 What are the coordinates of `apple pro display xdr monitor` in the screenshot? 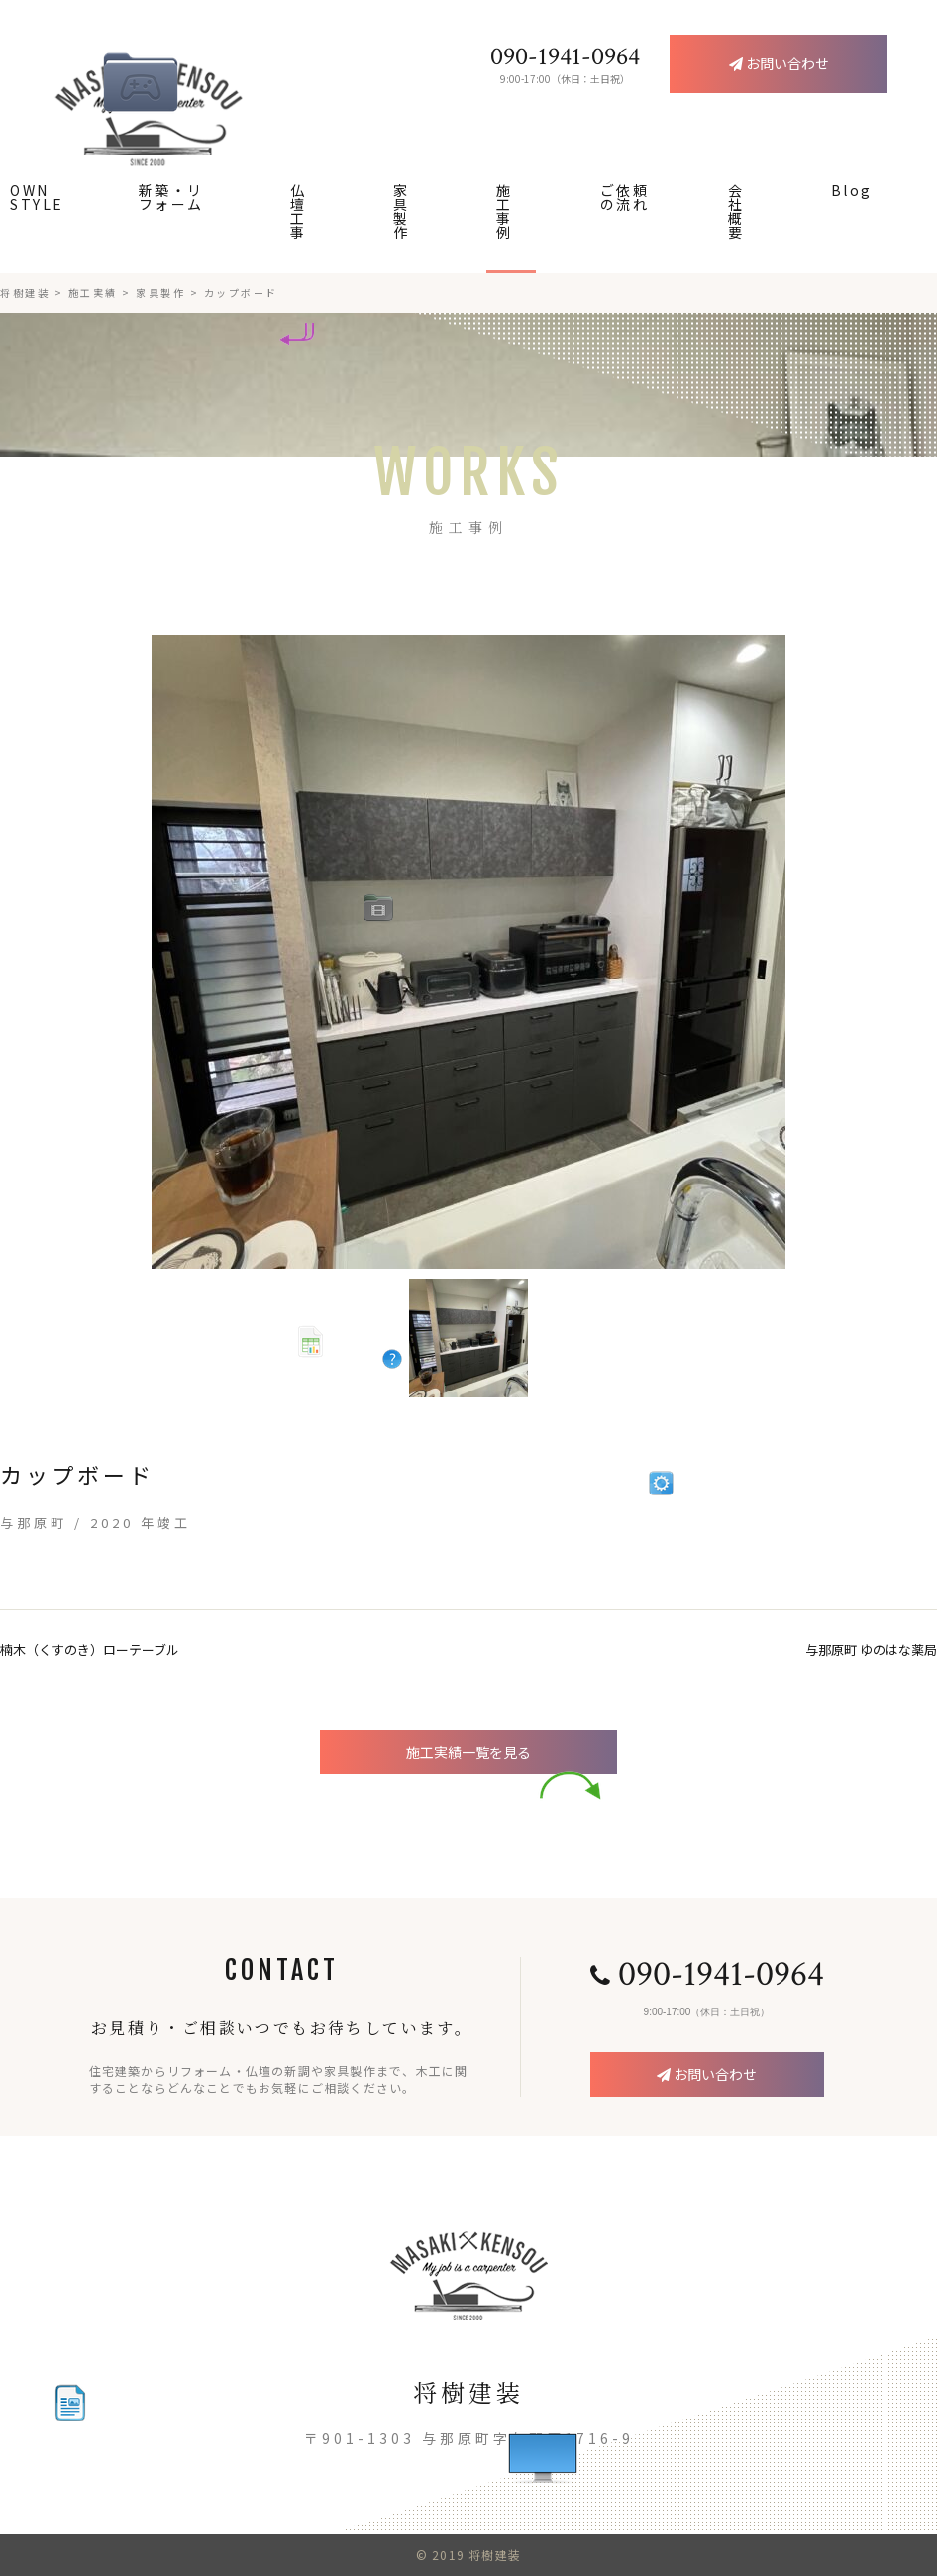 It's located at (543, 2451).